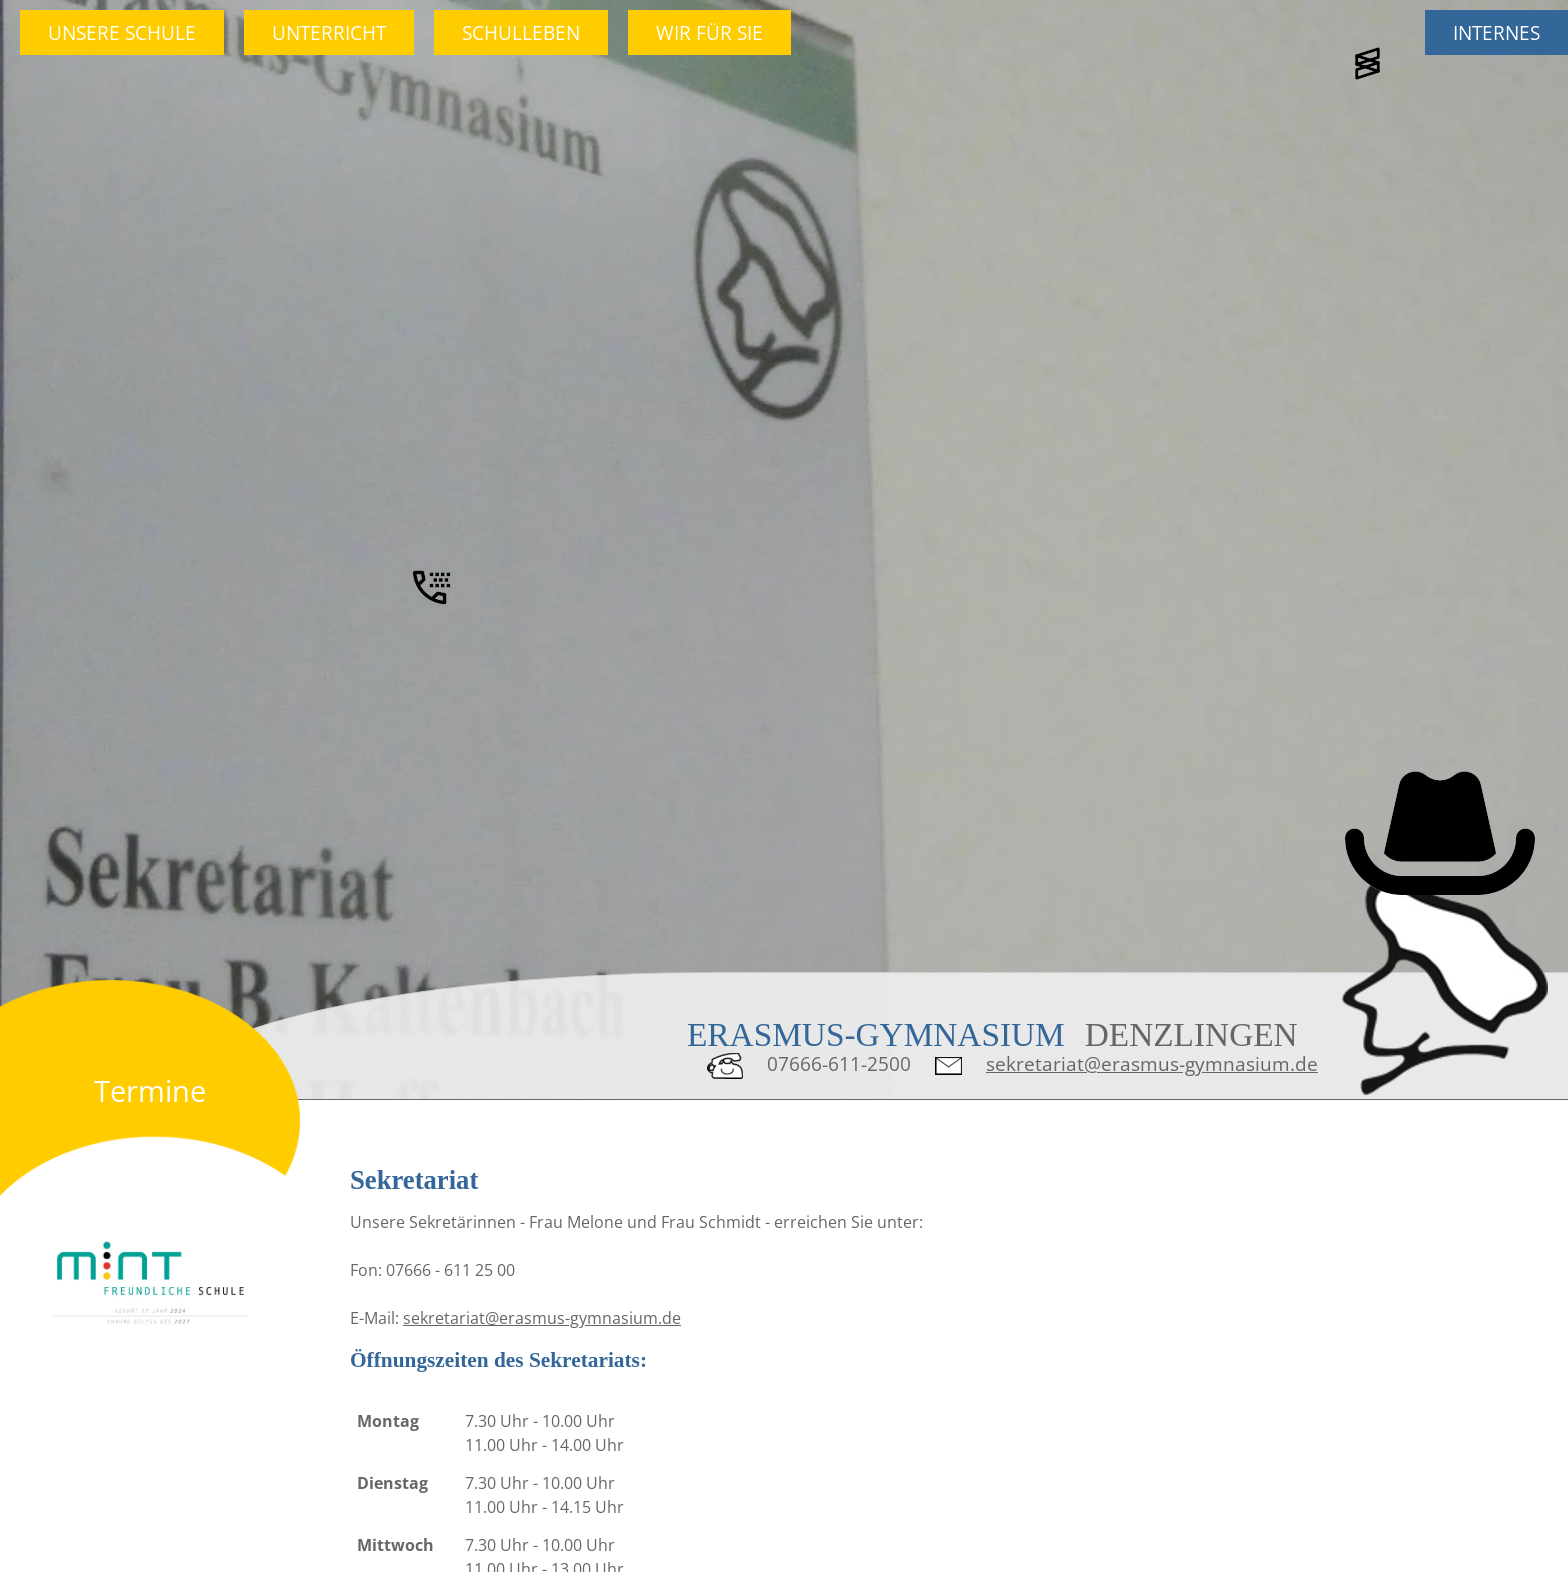 The width and height of the screenshot is (1568, 1572). I want to click on open sublime text editor, so click(1367, 63).